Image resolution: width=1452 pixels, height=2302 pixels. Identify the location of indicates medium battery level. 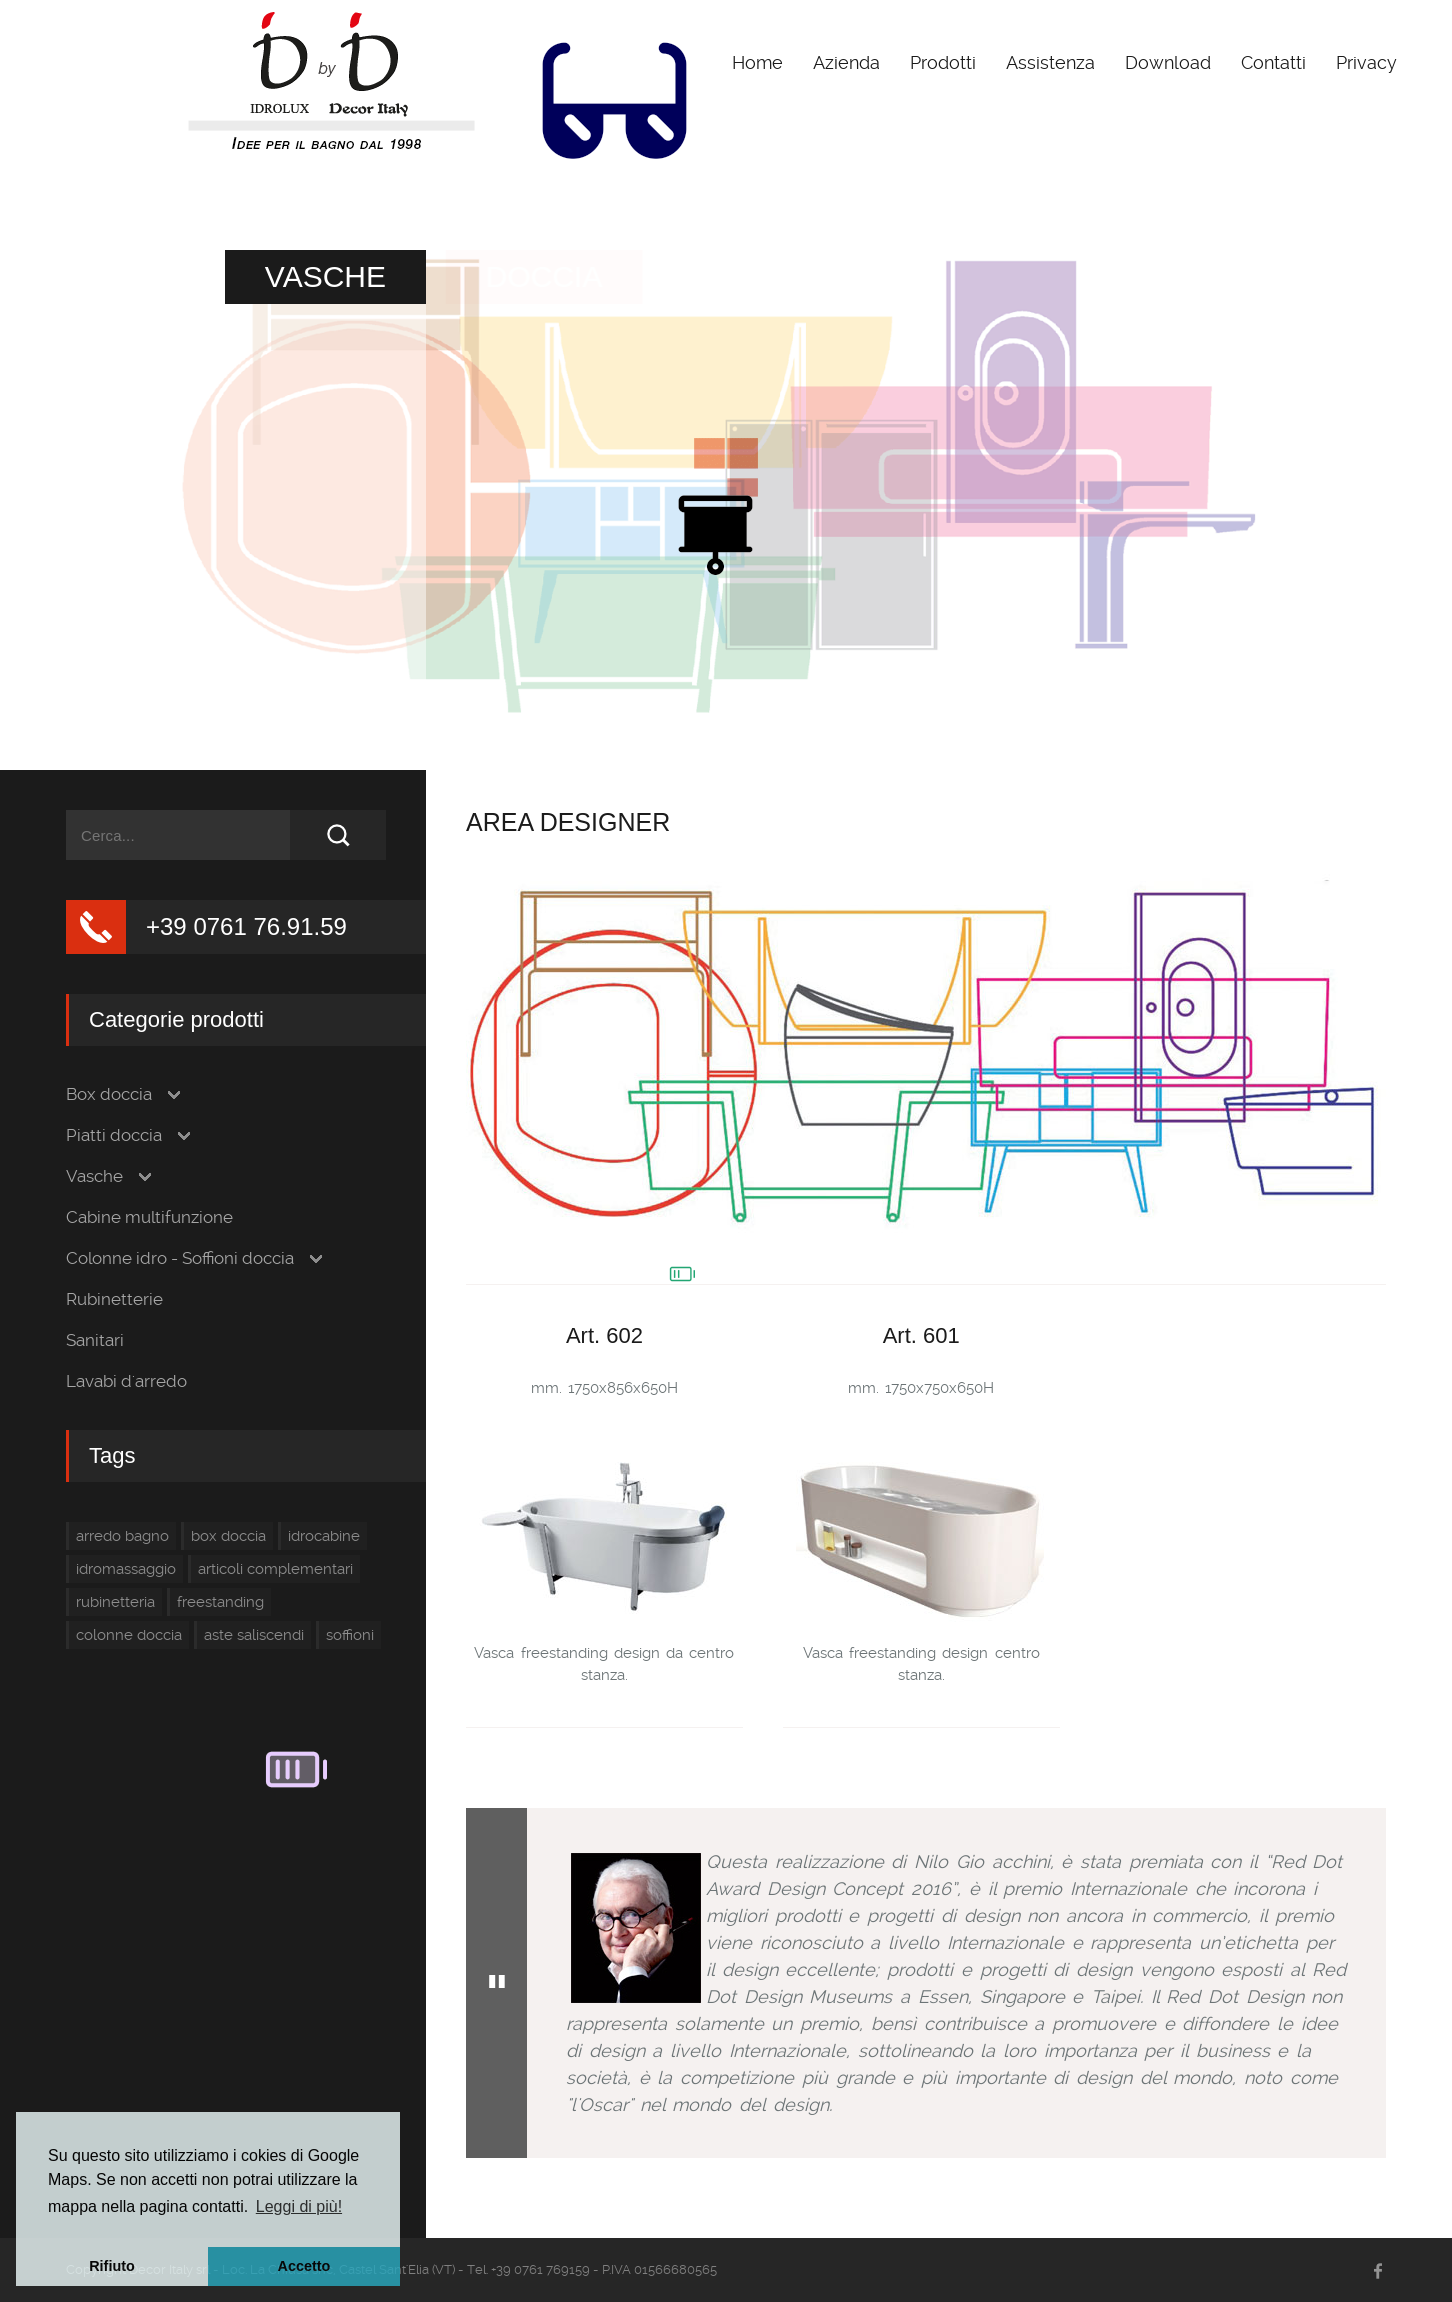
(682, 1274).